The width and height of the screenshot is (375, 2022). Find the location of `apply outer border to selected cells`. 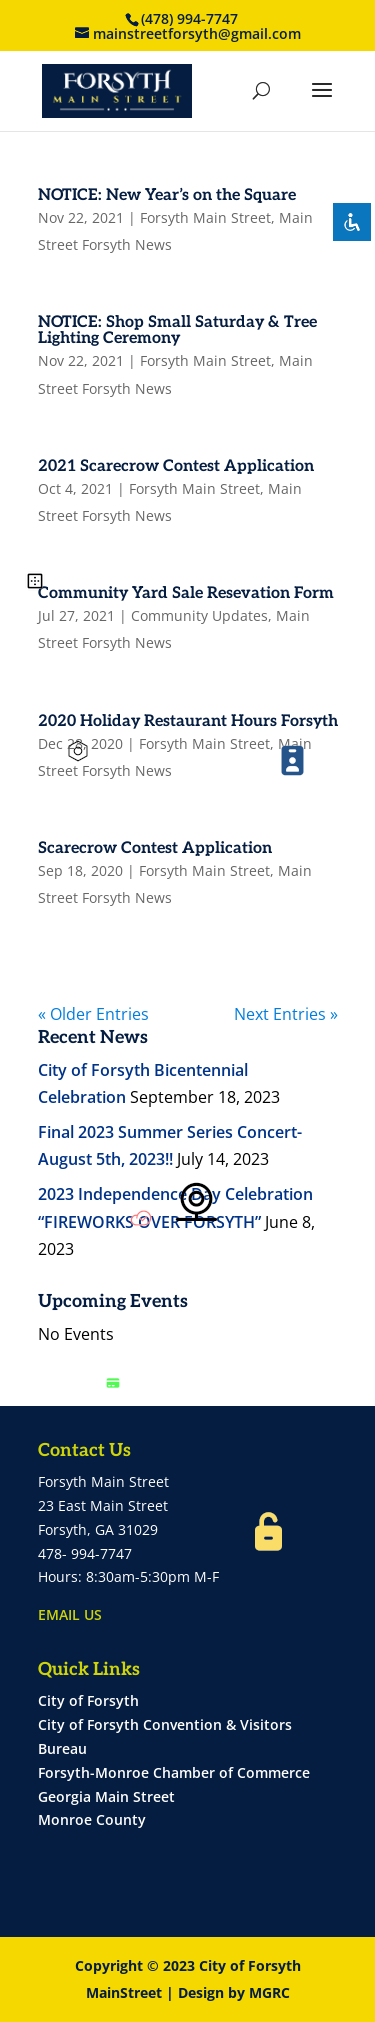

apply outer border to selected cells is located at coordinates (35, 581).